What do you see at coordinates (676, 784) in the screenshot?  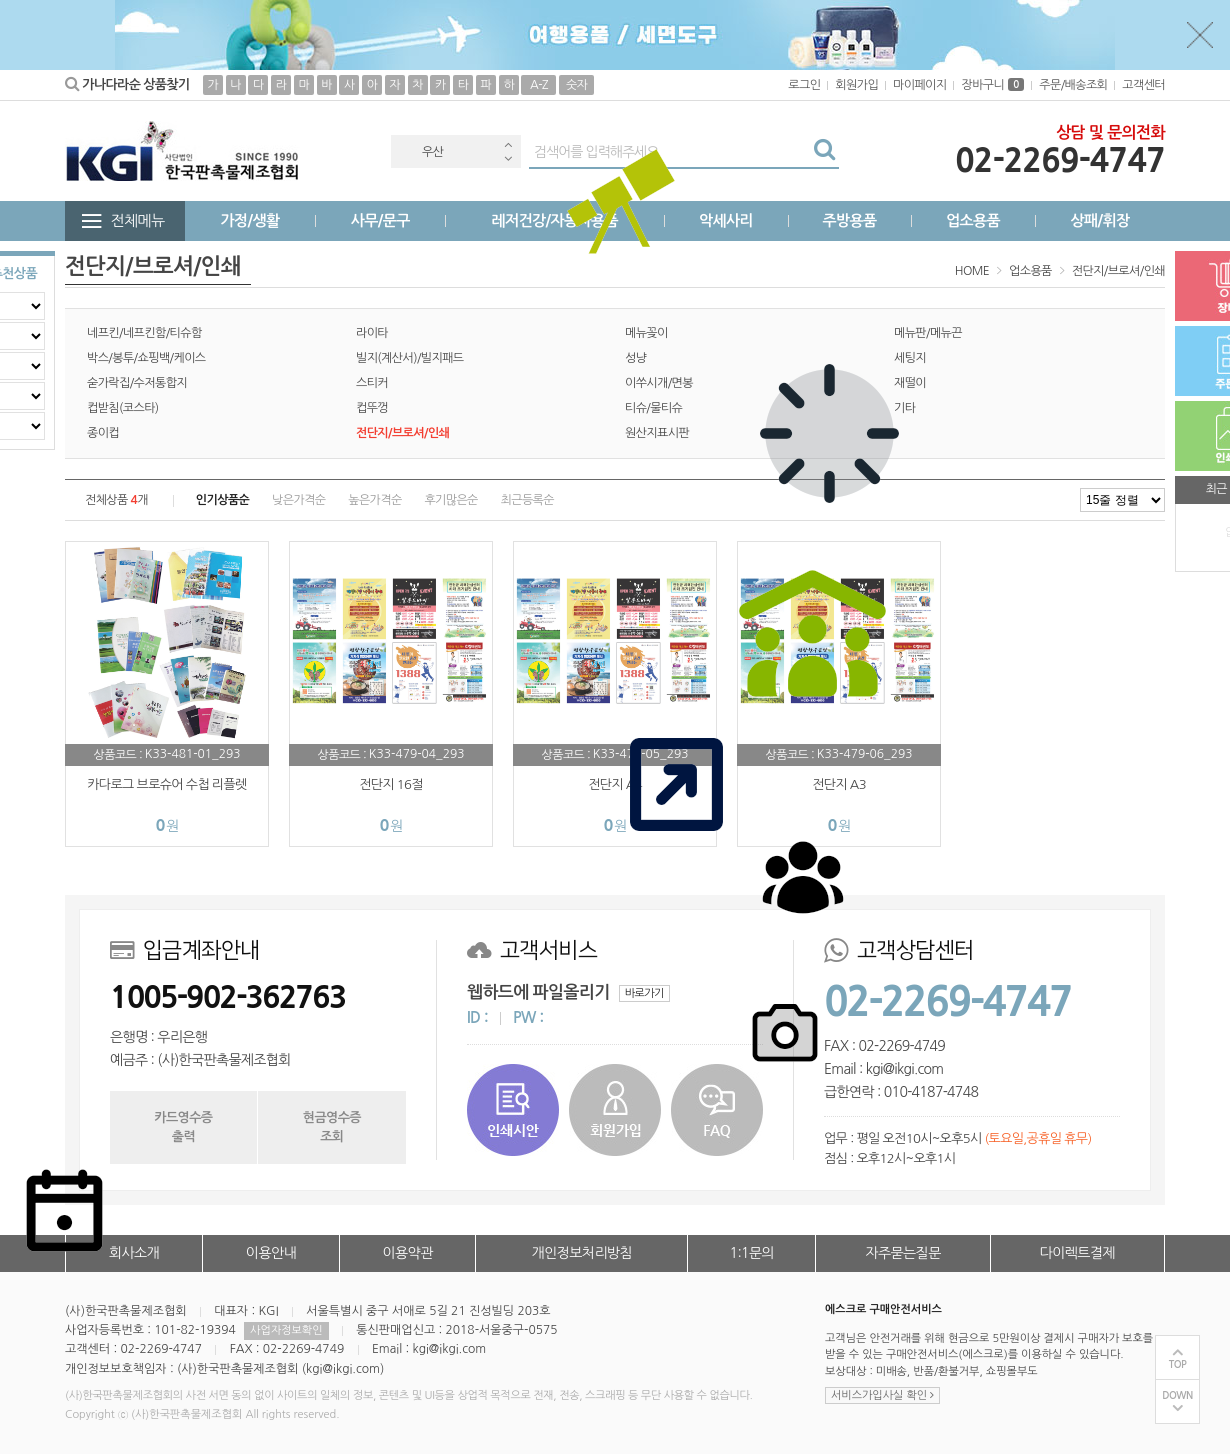 I see `open link in new window` at bounding box center [676, 784].